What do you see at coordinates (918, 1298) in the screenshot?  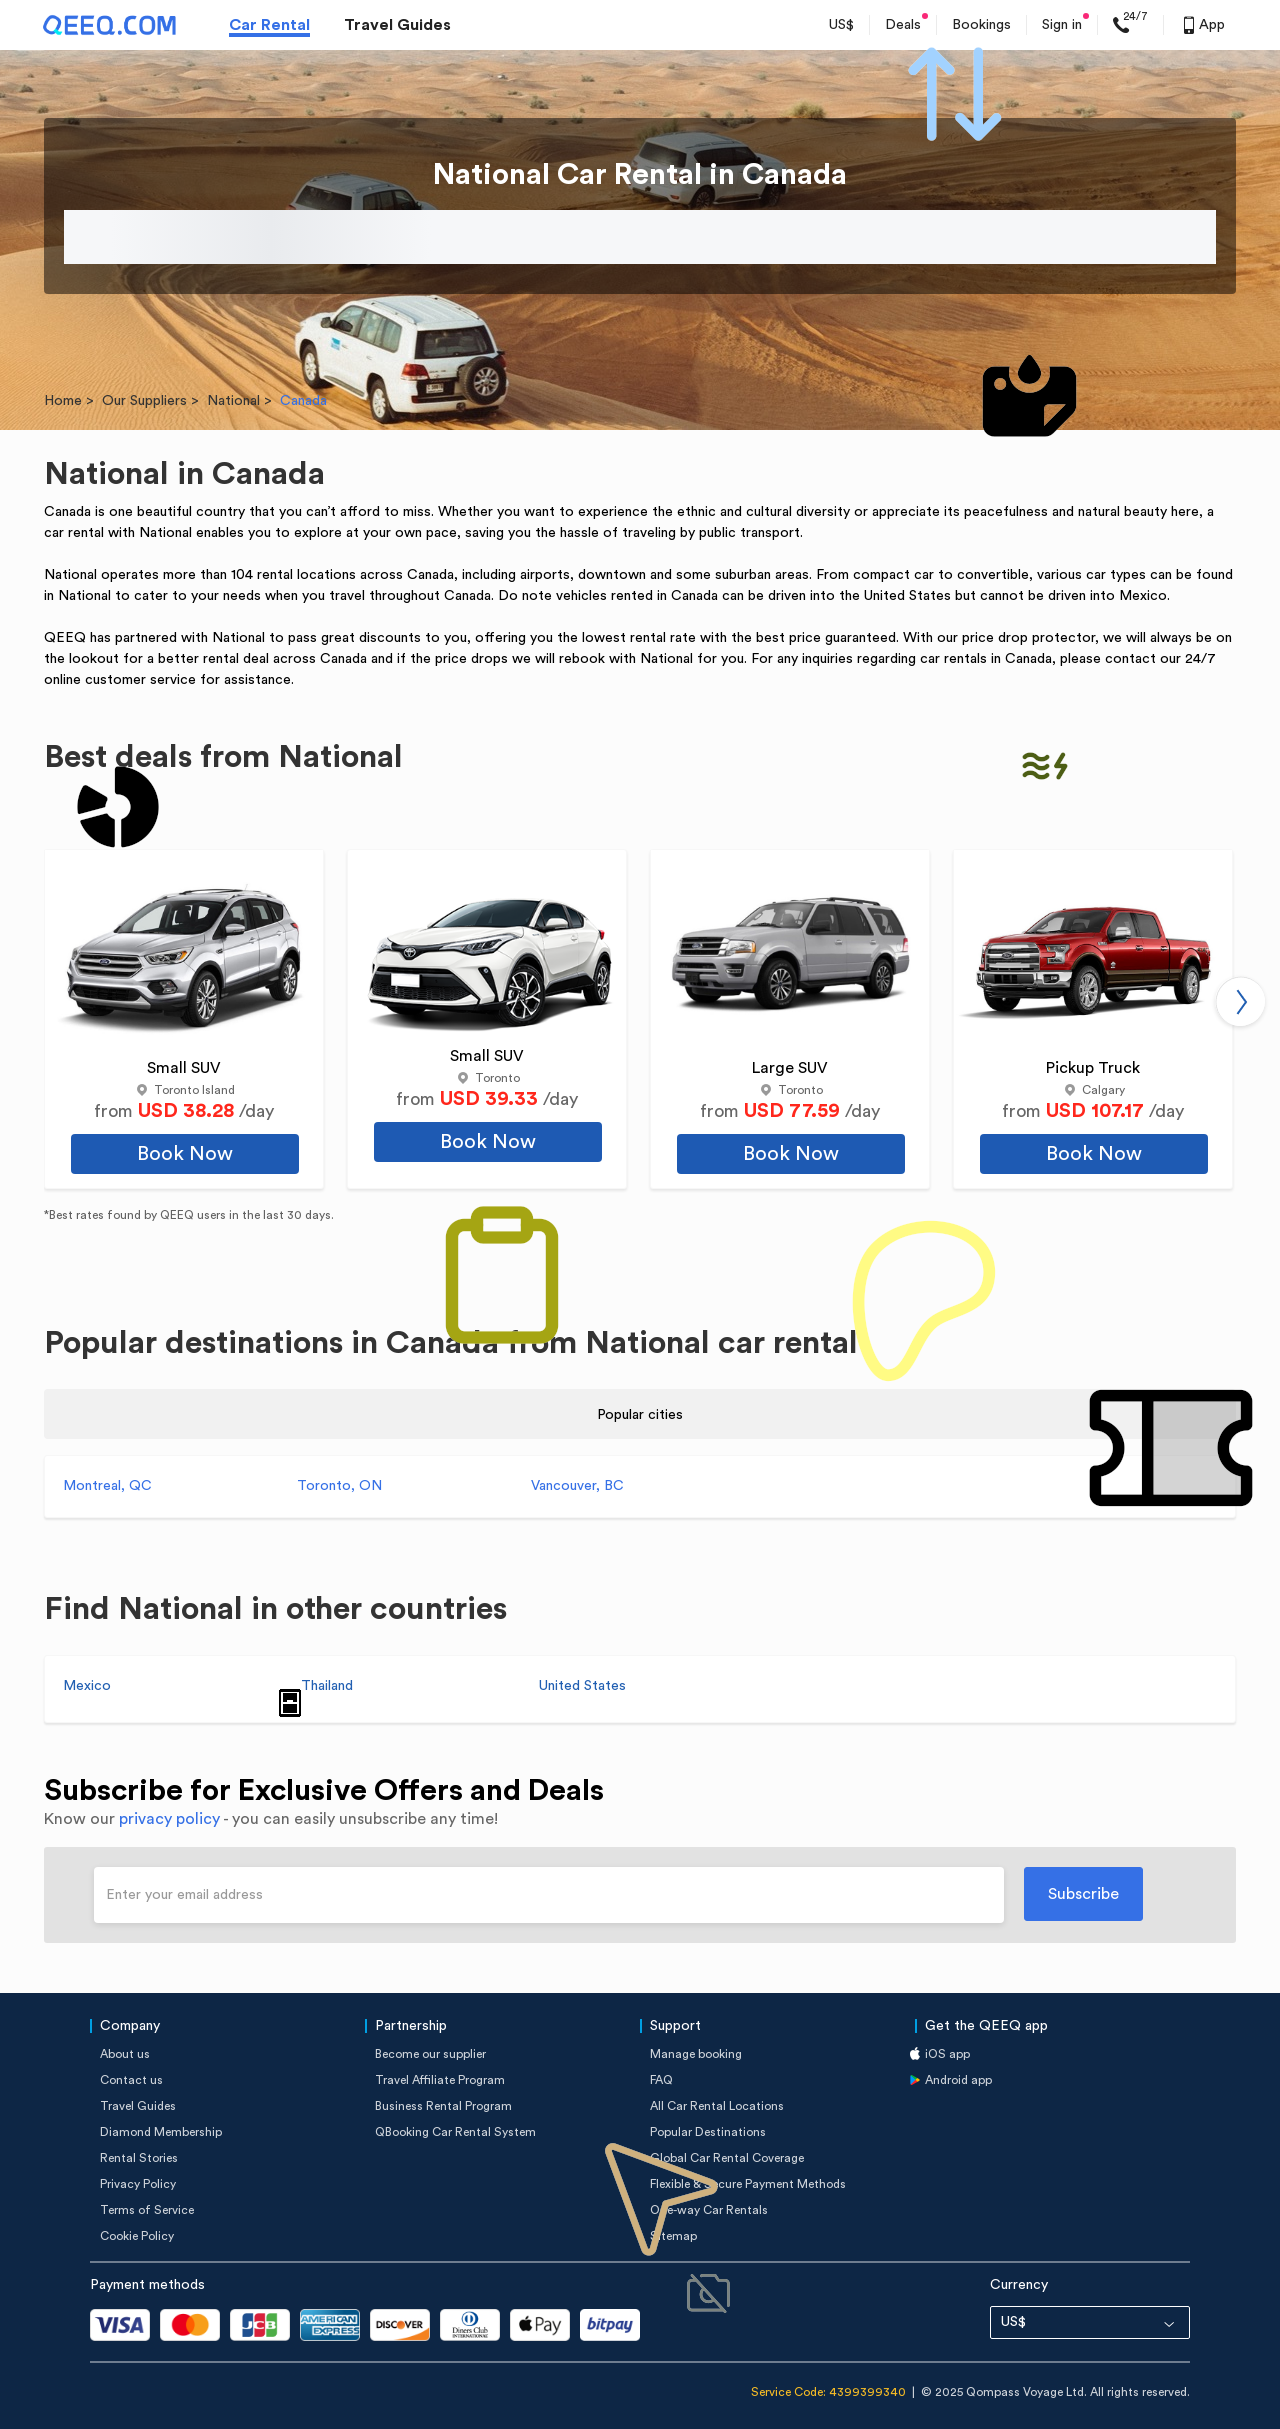 I see `visit patreon page` at bounding box center [918, 1298].